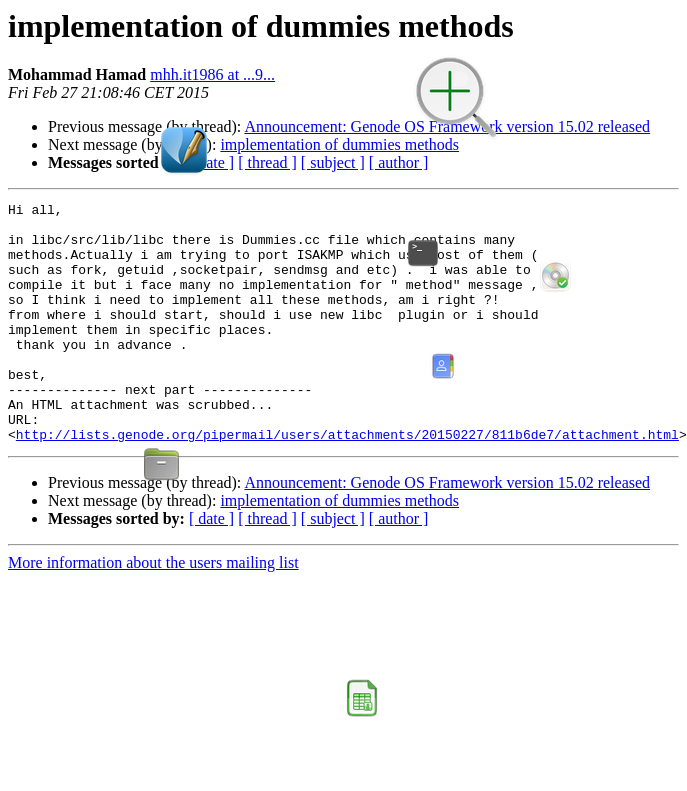 This screenshot has width=687, height=791. I want to click on open a spreadsheet file, so click(362, 698).